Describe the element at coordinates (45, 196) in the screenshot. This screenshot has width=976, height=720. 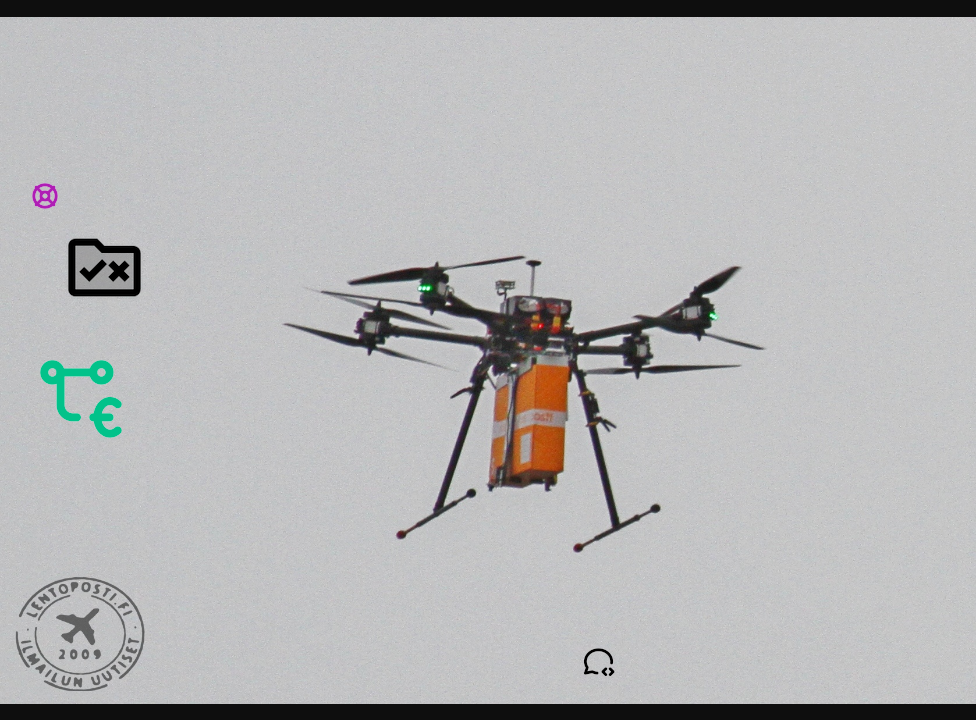
I see `access help or support` at that location.